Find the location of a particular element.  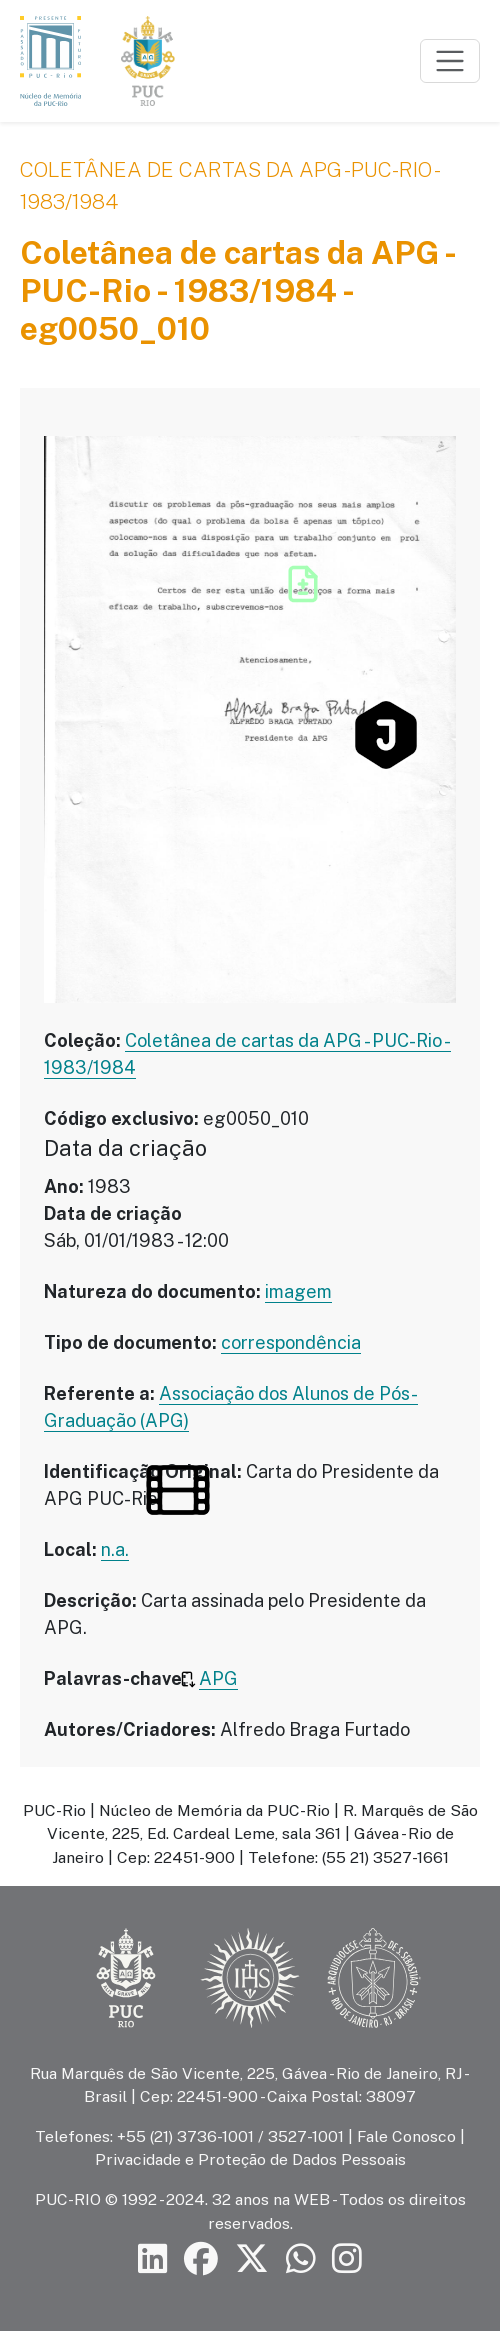

access video or film content is located at coordinates (178, 1490).